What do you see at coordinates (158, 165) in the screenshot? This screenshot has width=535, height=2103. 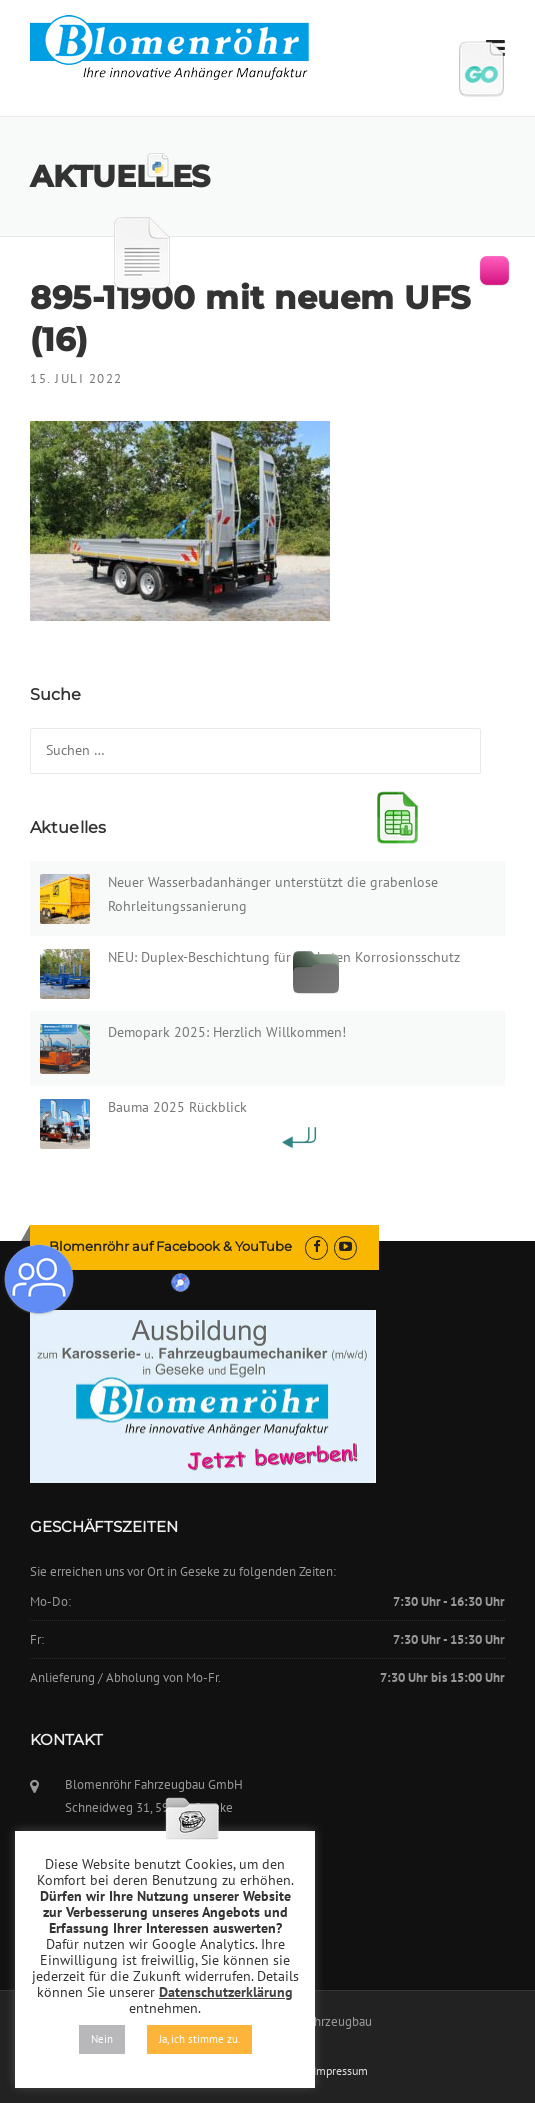 I see `a python script or source file` at bounding box center [158, 165].